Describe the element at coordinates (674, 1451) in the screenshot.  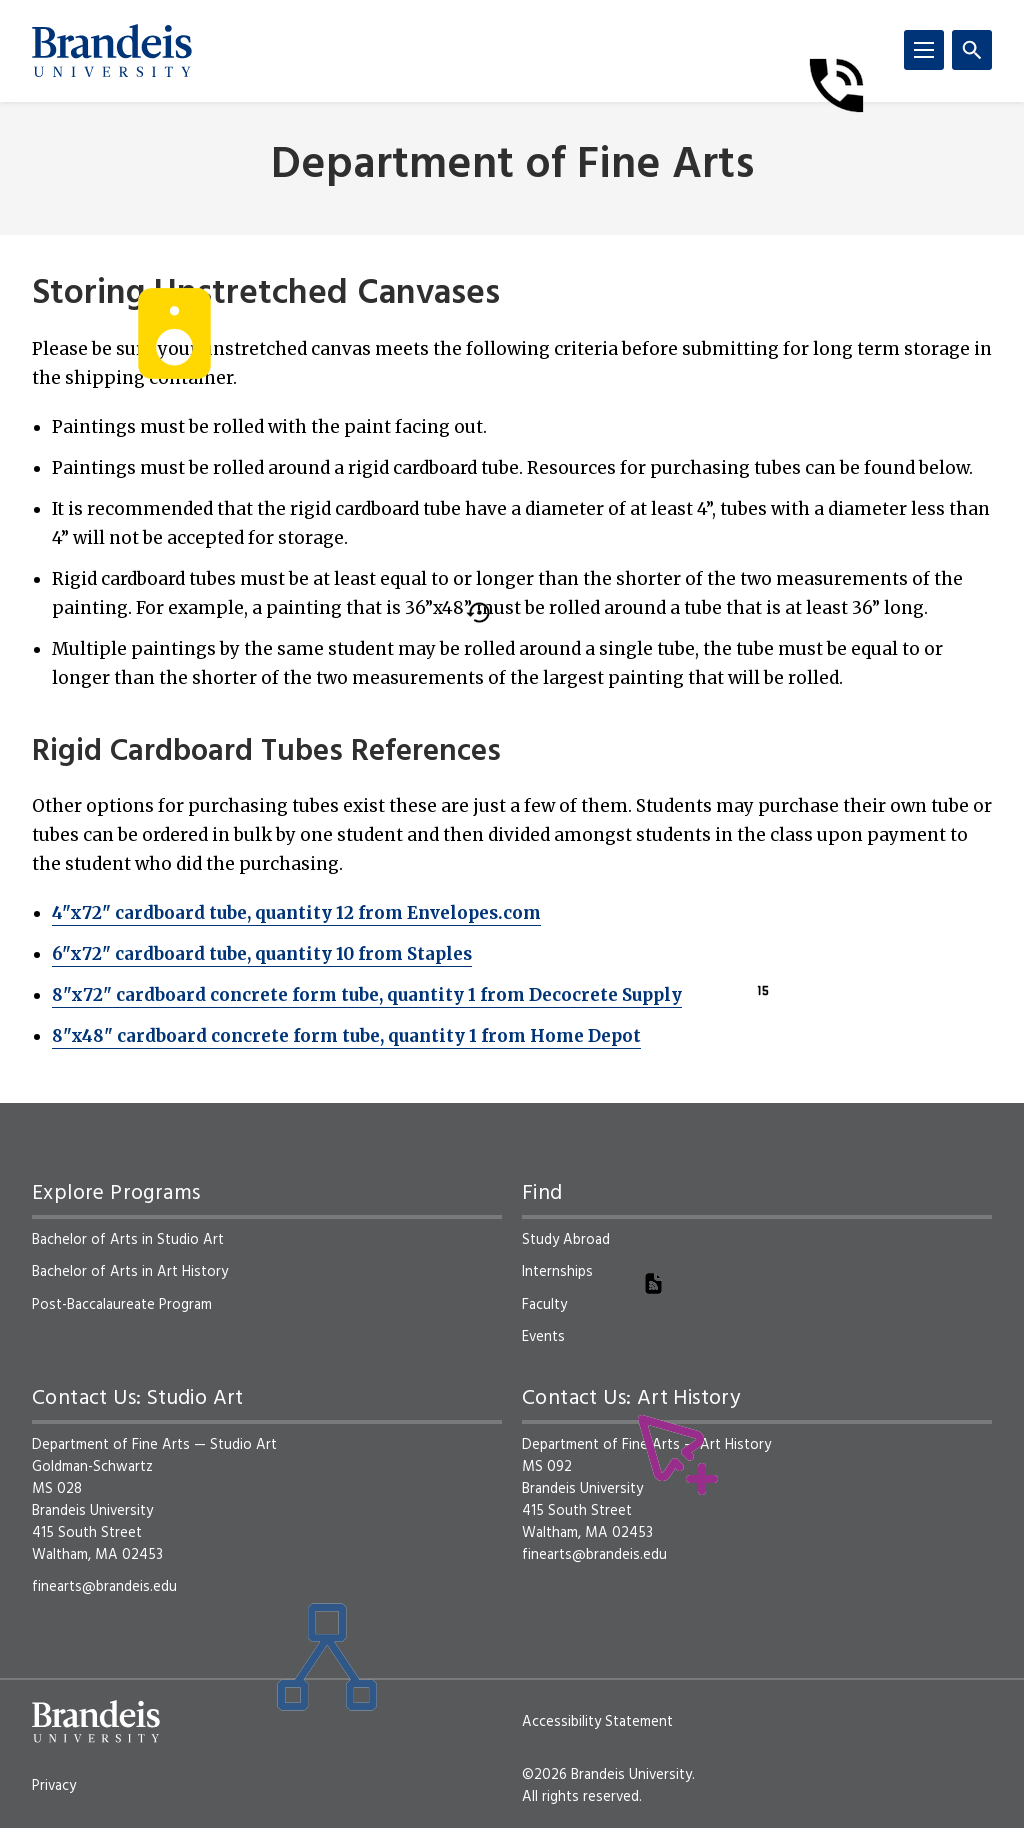
I see `add a new cursor or pointer` at that location.